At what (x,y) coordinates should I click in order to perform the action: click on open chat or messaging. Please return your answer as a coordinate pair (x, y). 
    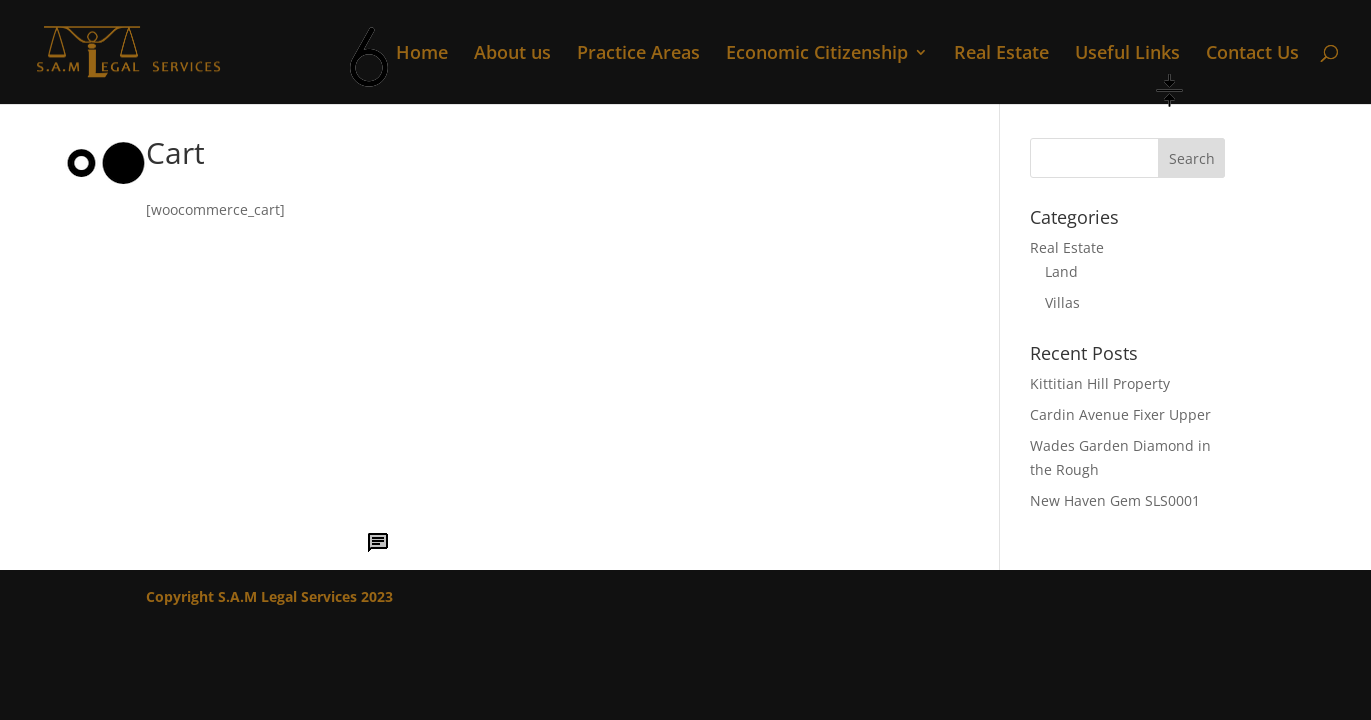
    Looking at the image, I should click on (378, 543).